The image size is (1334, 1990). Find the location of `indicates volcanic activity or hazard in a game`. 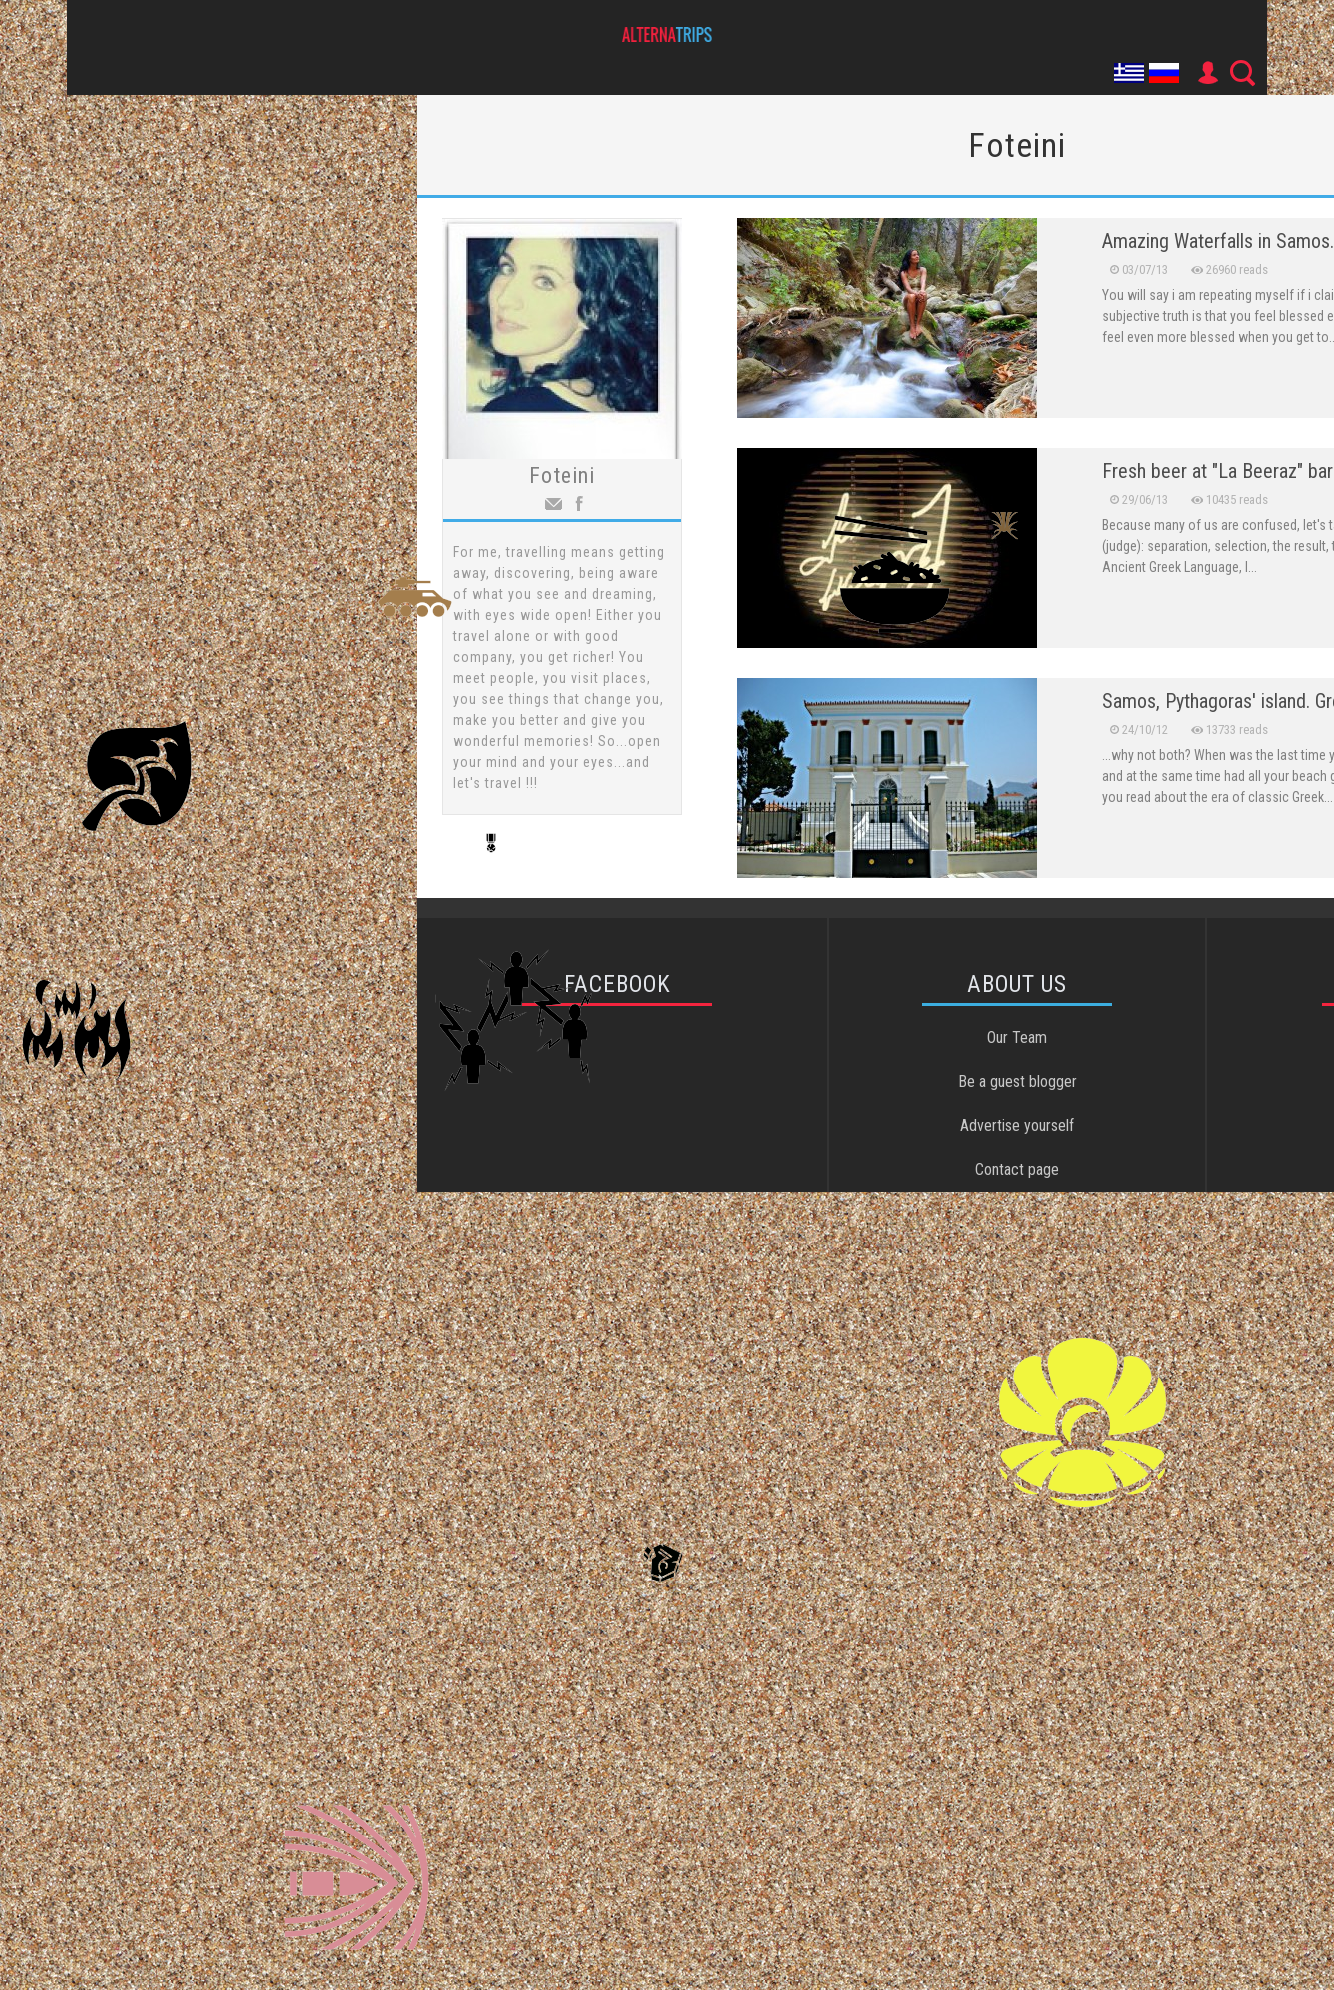

indicates volcanic activity or hazard in a game is located at coordinates (1004, 525).